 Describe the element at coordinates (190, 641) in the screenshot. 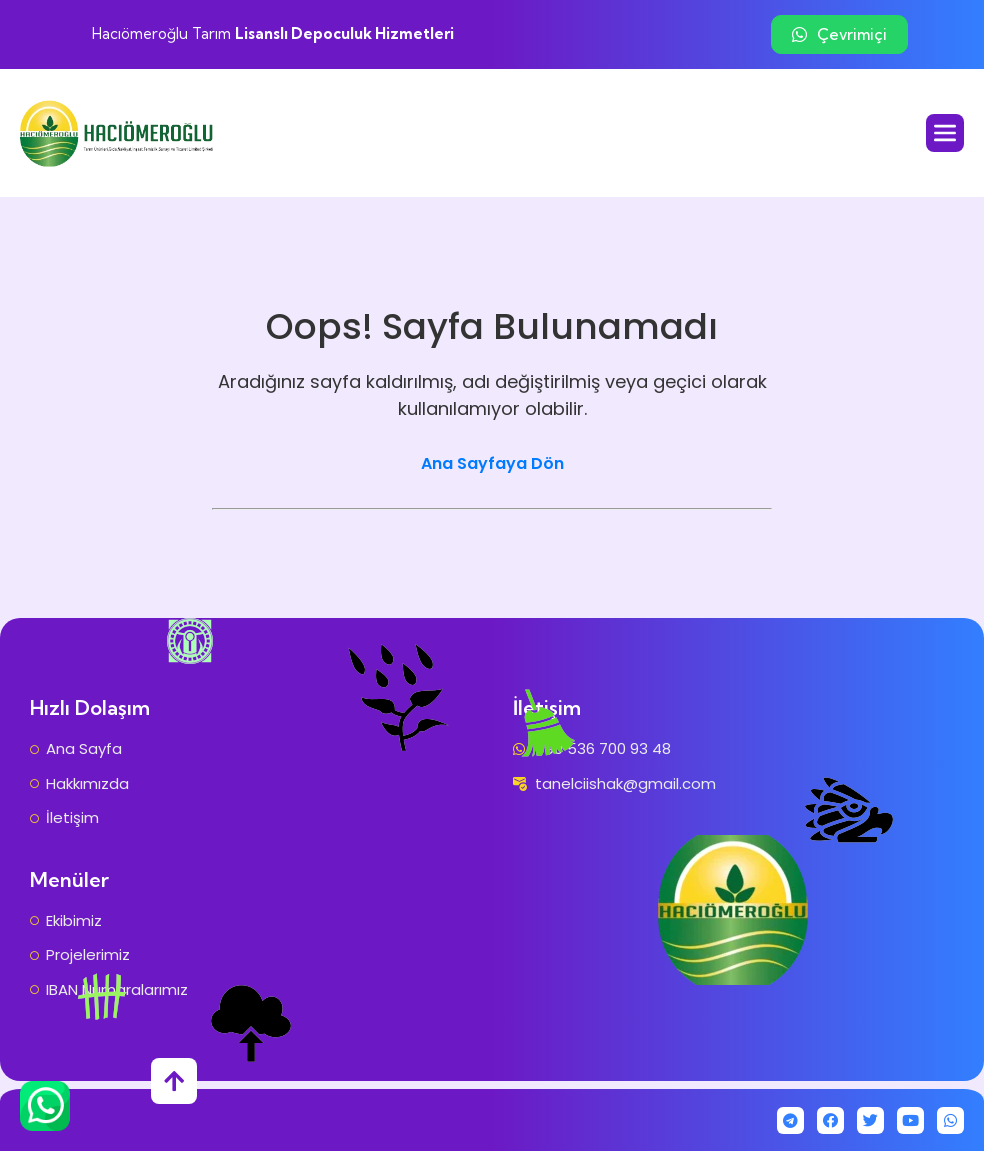

I see `access game avatar or player profile` at that location.